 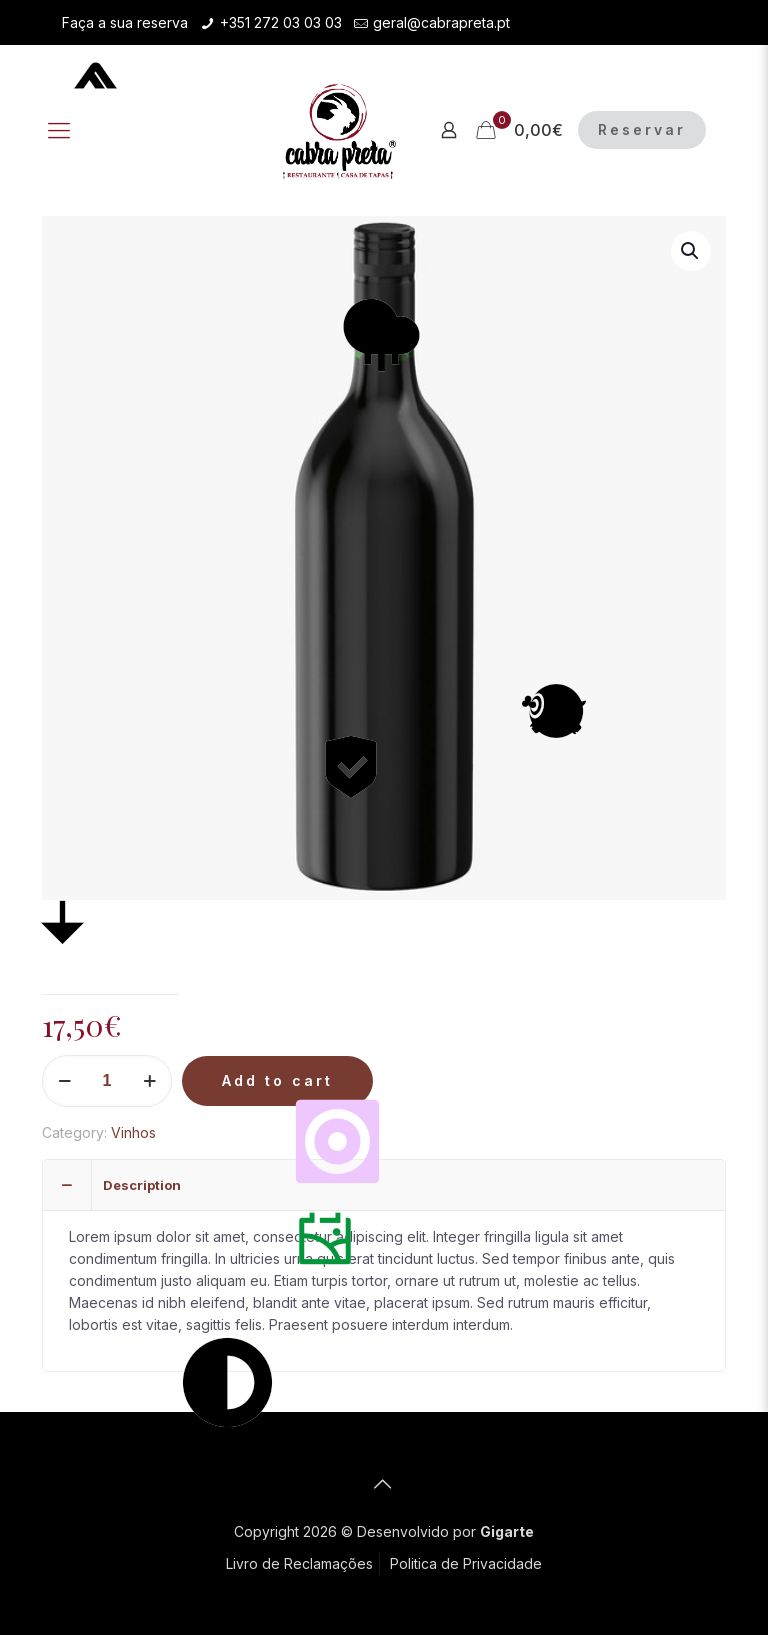 What do you see at coordinates (325, 1241) in the screenshot?
I see `view photo gallery` at bounding box center [325, 1241].